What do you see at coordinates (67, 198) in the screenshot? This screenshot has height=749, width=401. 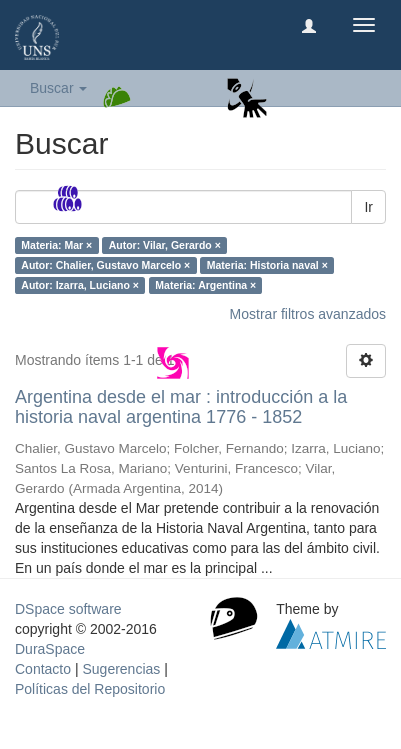 I see `access wine cellar or barrel storage inventory` at bounding box center [67, 198].